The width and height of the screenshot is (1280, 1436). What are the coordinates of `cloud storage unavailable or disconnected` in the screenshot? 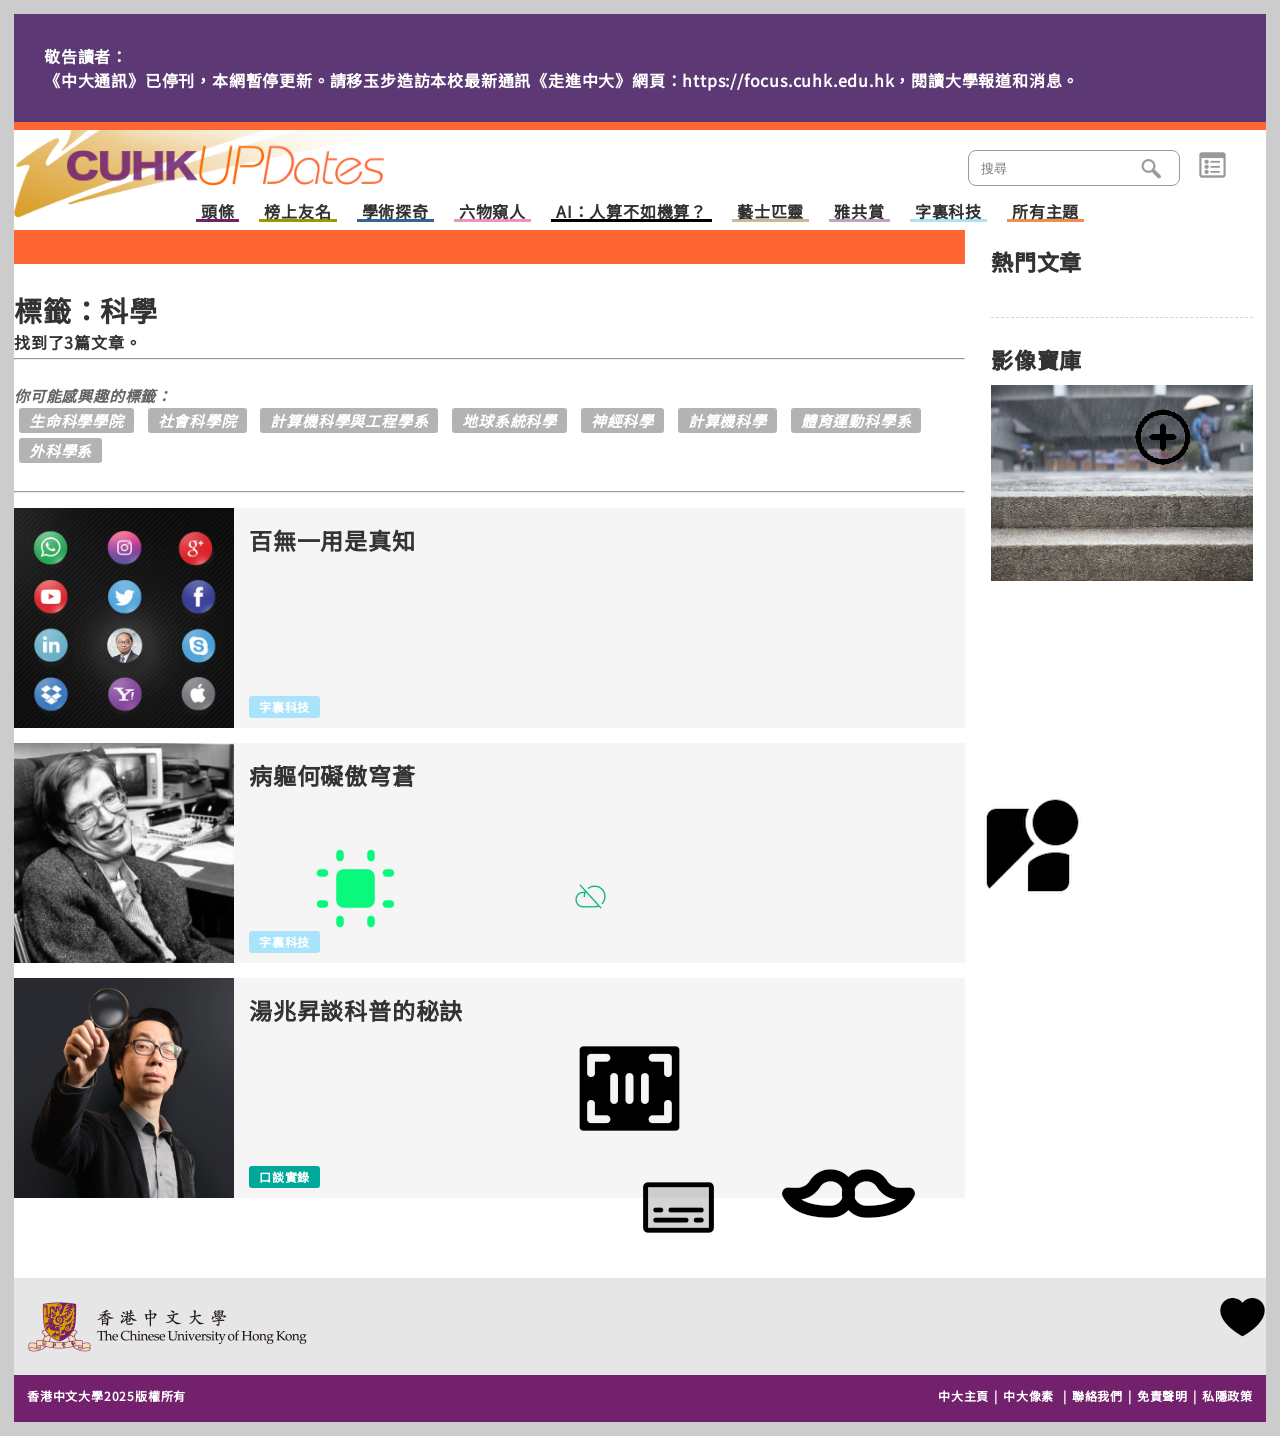 It's located at (590, 896).